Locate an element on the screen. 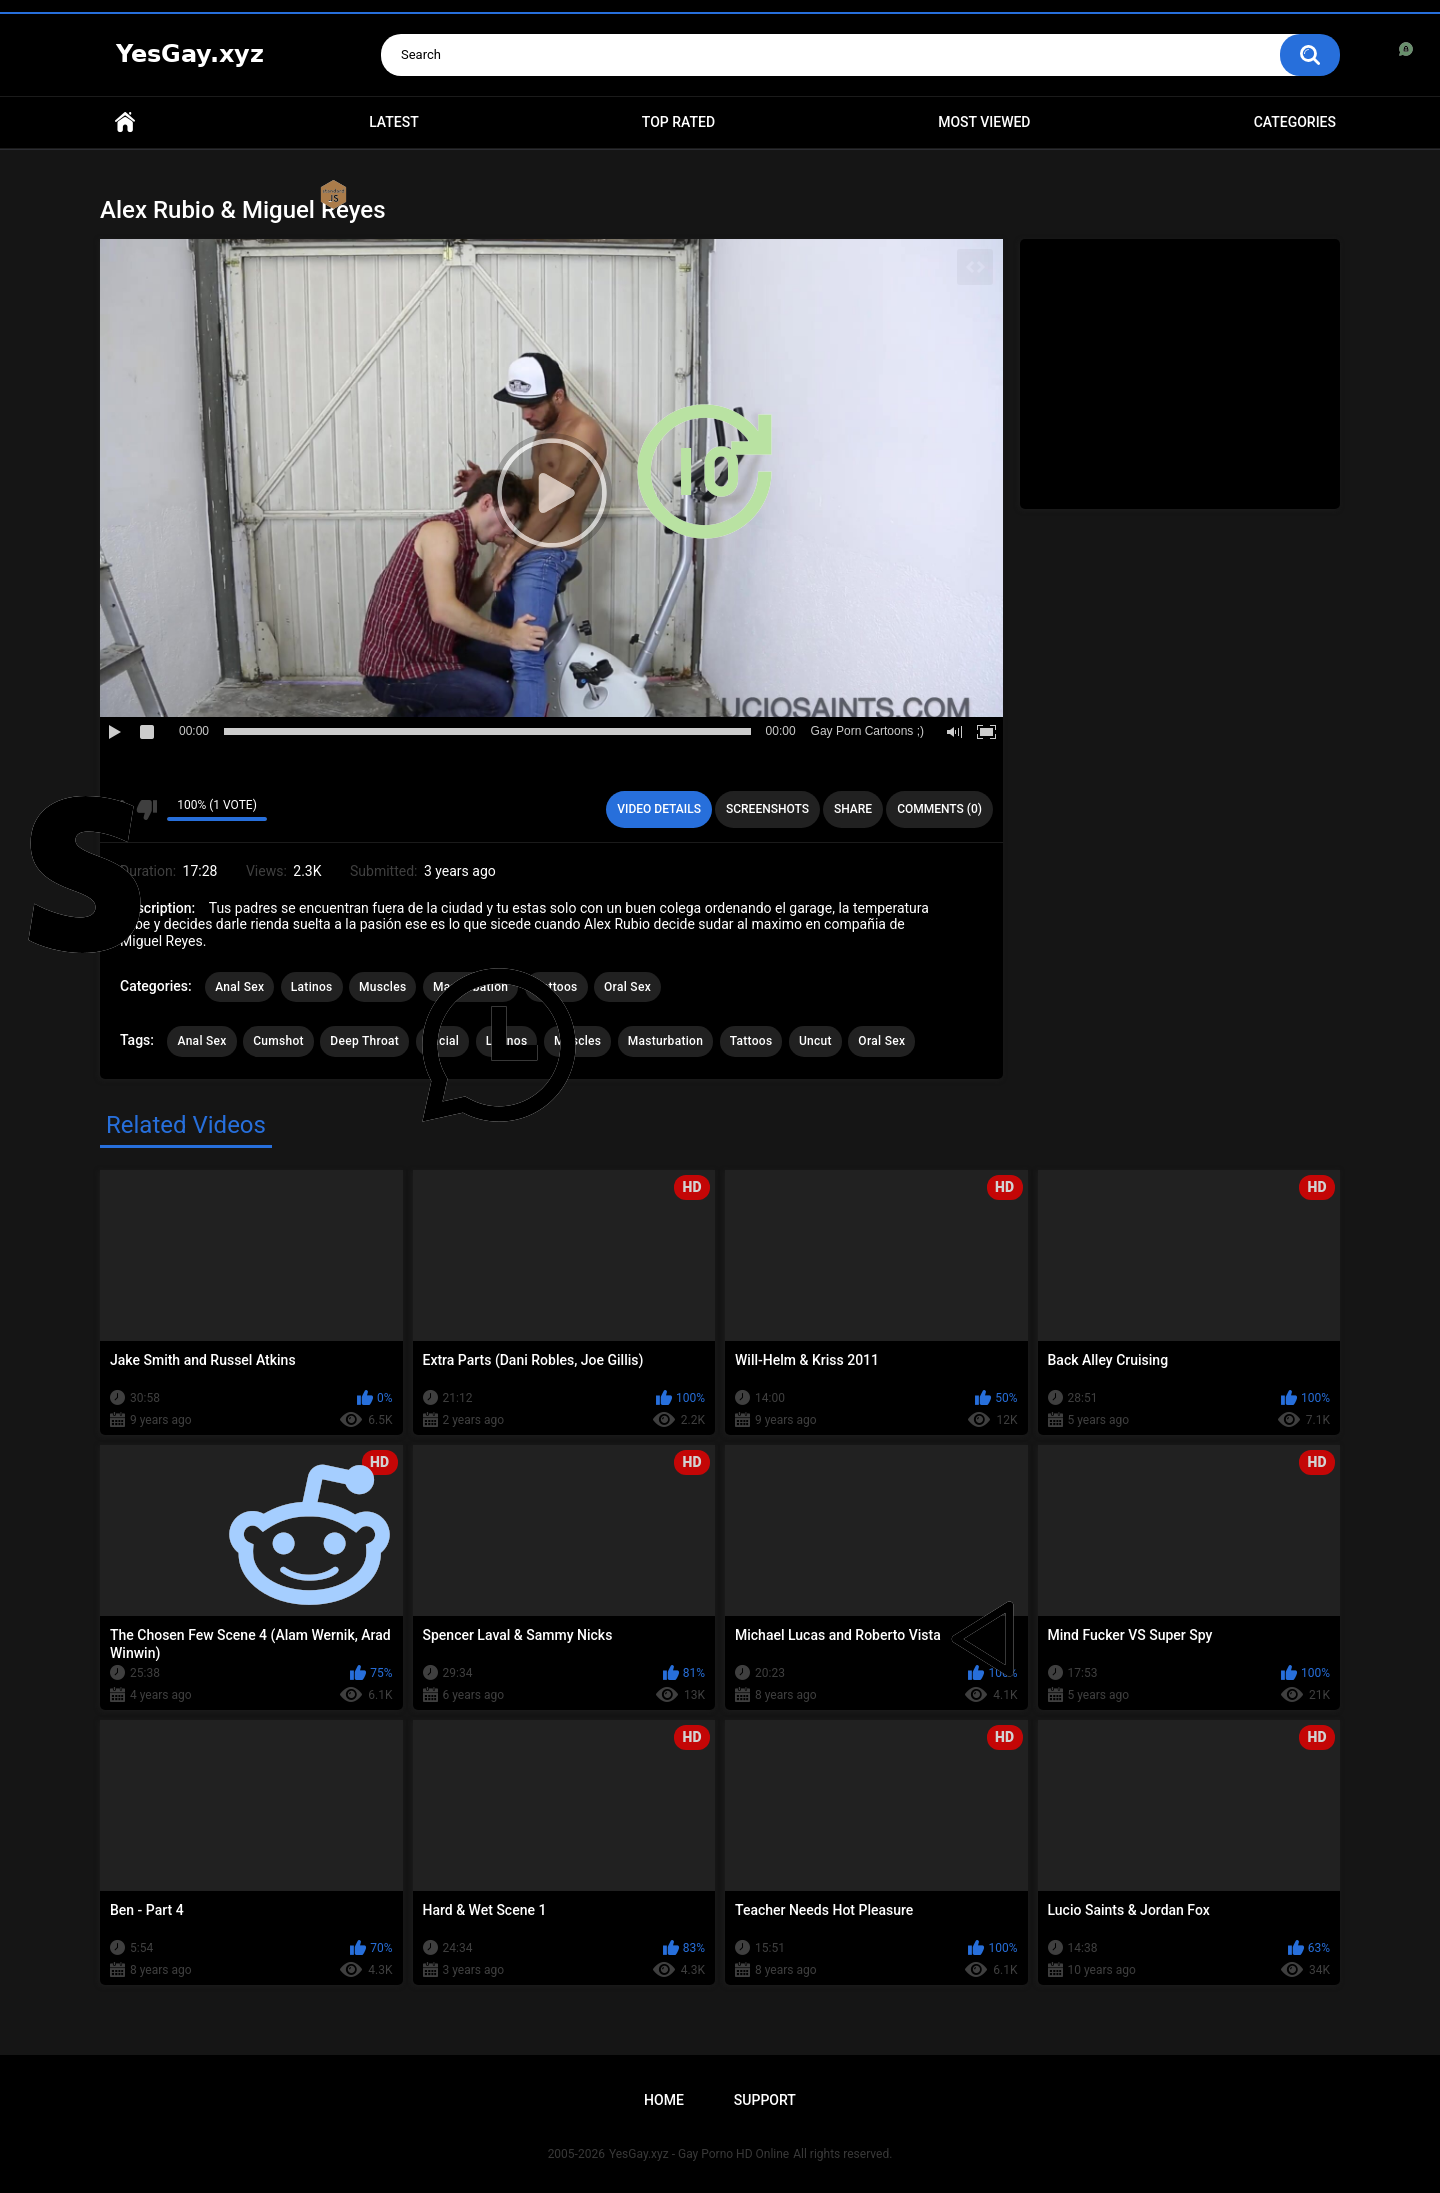 This screenshot has width=1440, height=2193. view chat history is located at coordinates (499, 1045).